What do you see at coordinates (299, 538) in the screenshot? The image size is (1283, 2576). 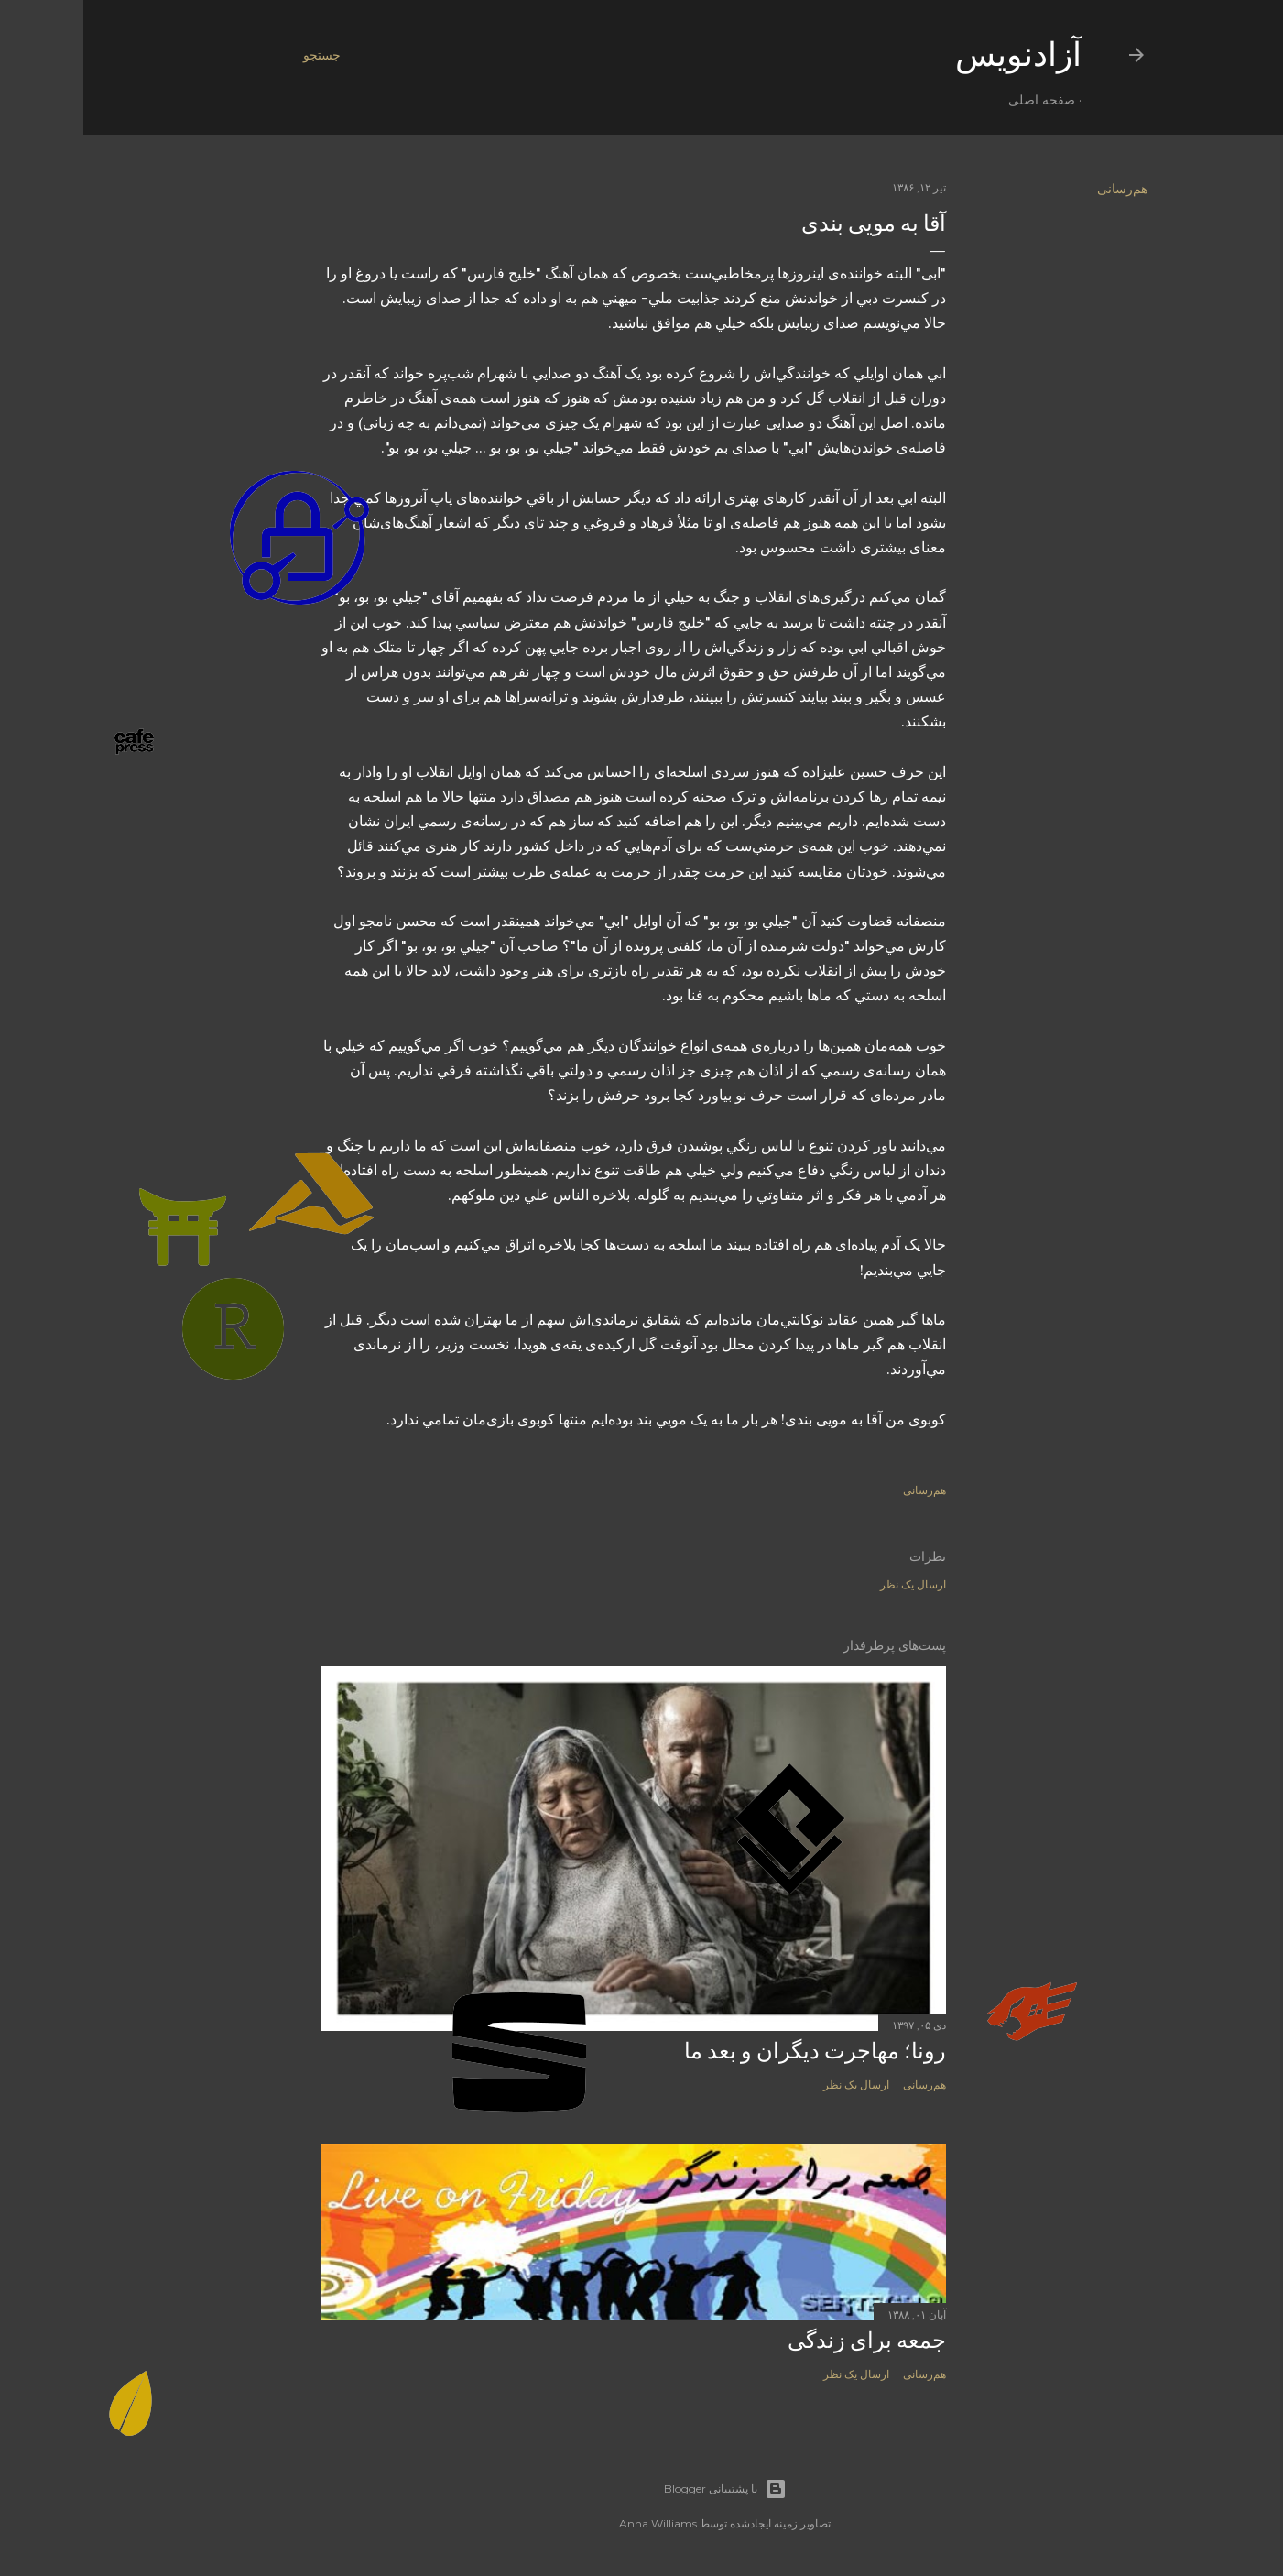 I see `caddy web server logo` at bounding box center [299, 538].